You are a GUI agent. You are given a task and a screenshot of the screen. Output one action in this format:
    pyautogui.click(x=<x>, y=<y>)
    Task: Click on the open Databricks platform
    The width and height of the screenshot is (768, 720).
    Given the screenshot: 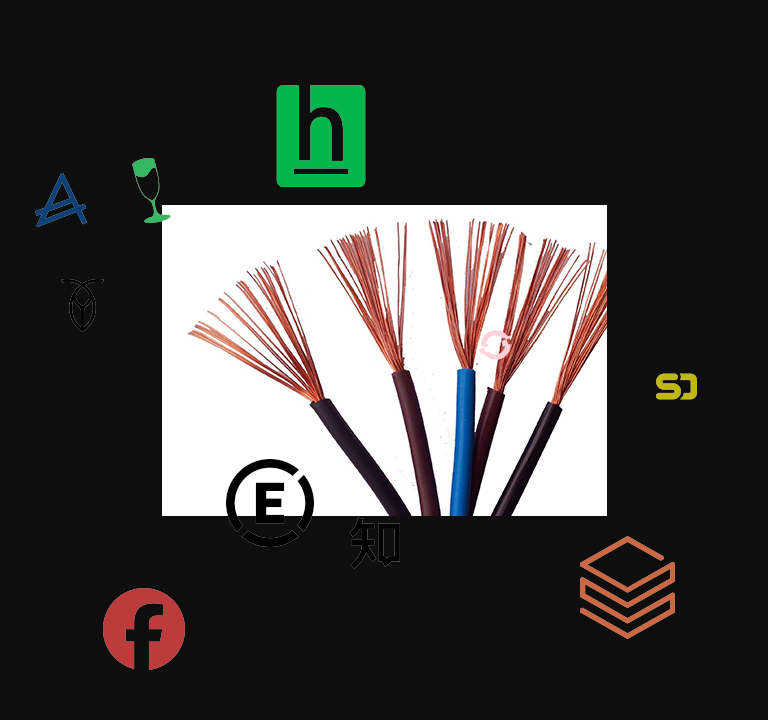 What is the action you would take?
    pyautogui.click(x=627, y=587)
    